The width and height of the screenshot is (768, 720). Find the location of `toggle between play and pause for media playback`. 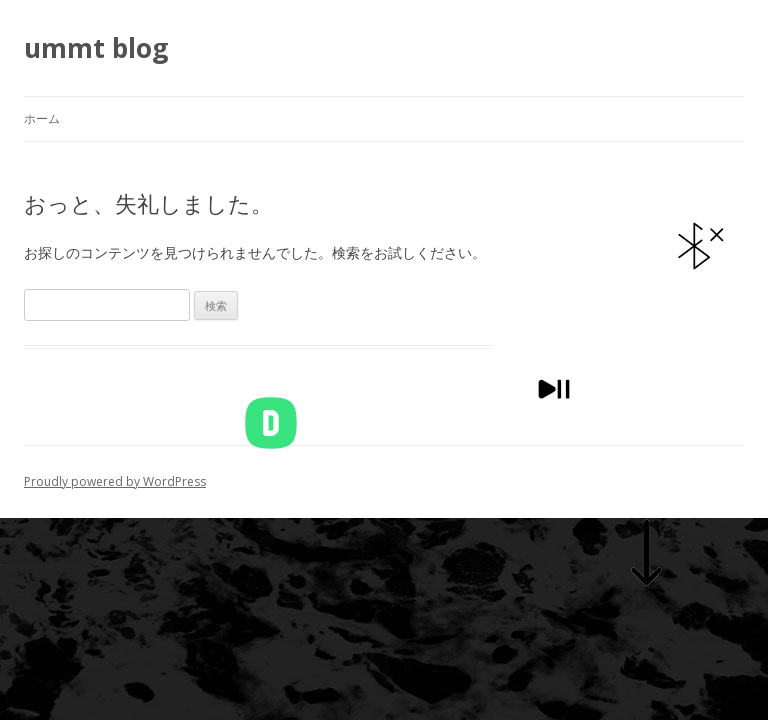

toggle between play and pause for media playback is located at coordinates (554, 388).